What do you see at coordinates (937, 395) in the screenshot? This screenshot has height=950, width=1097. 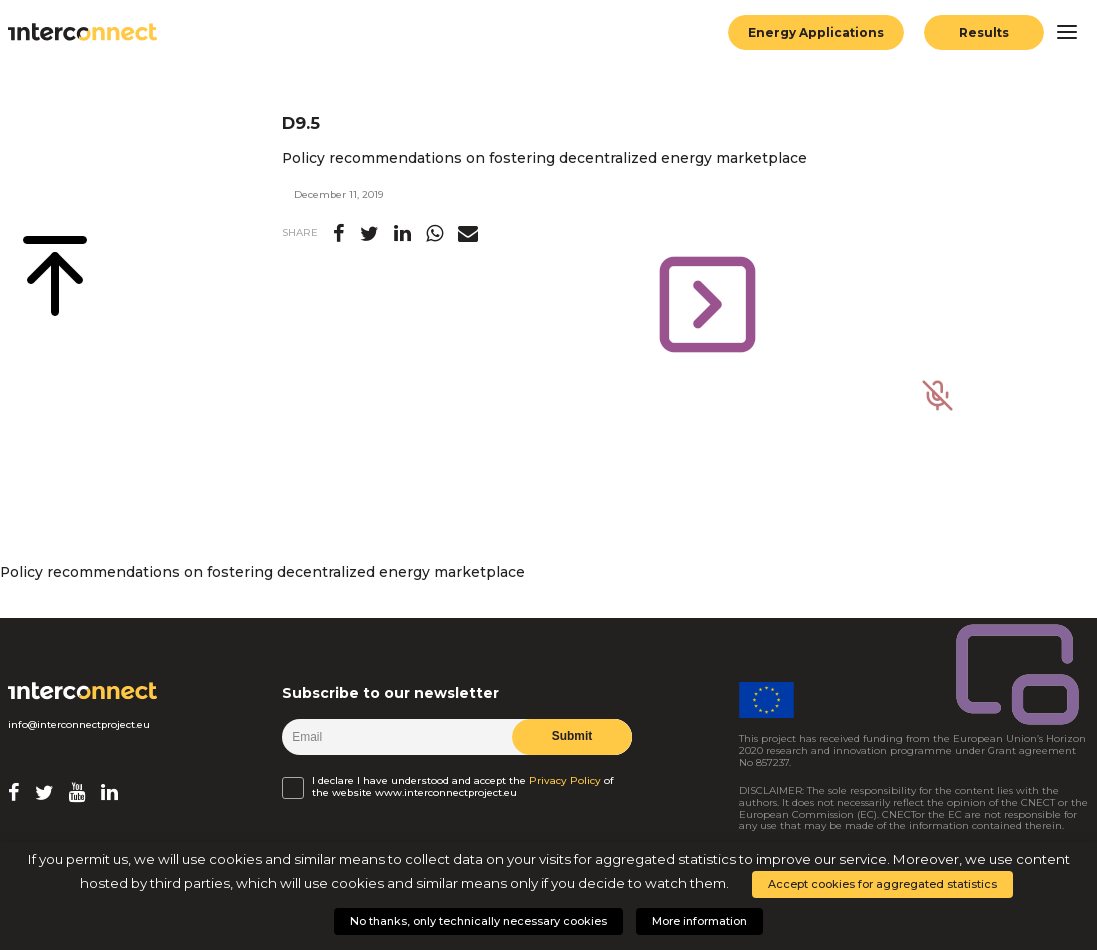 I see `mute your microphone` at bounding box center [937, 395].